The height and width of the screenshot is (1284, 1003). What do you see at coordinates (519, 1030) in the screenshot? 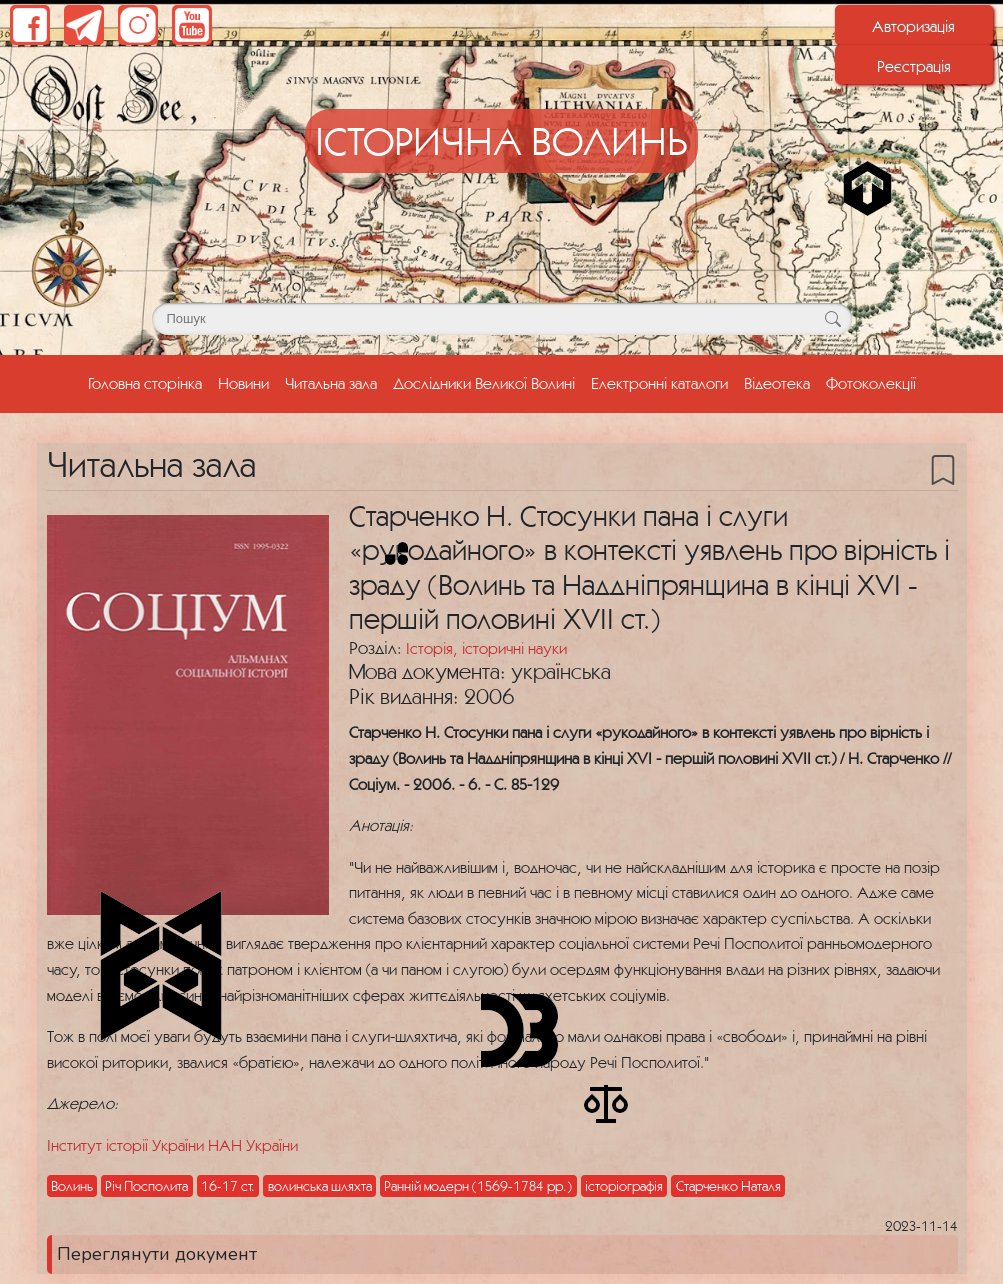
I see `D3.js data visualization library logo` at bounding box center [519, 1030].